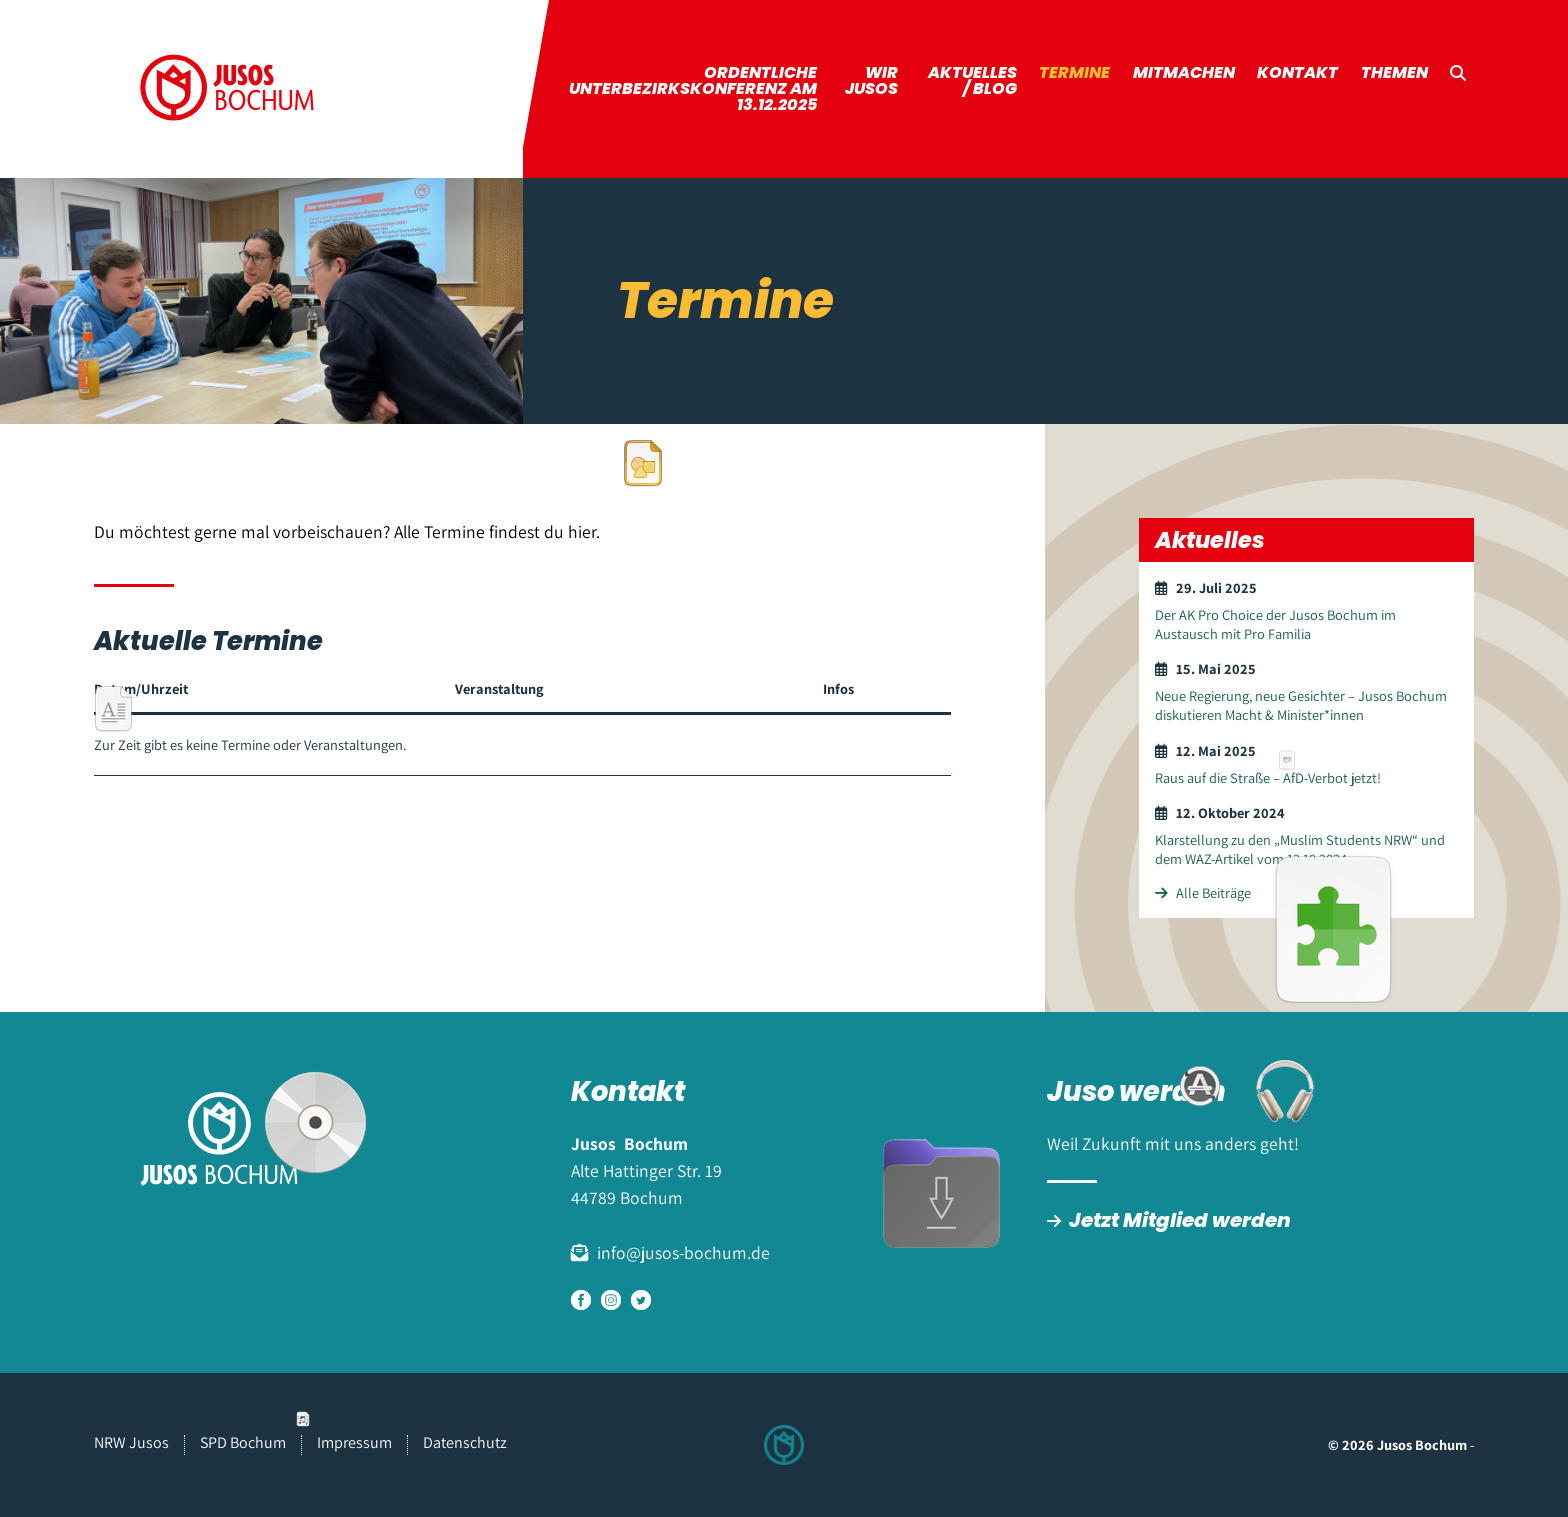 Image resolution: width=1568 pixels, height=1517 pixels. I want to click on open your downloads folder, so click(941, 1193).